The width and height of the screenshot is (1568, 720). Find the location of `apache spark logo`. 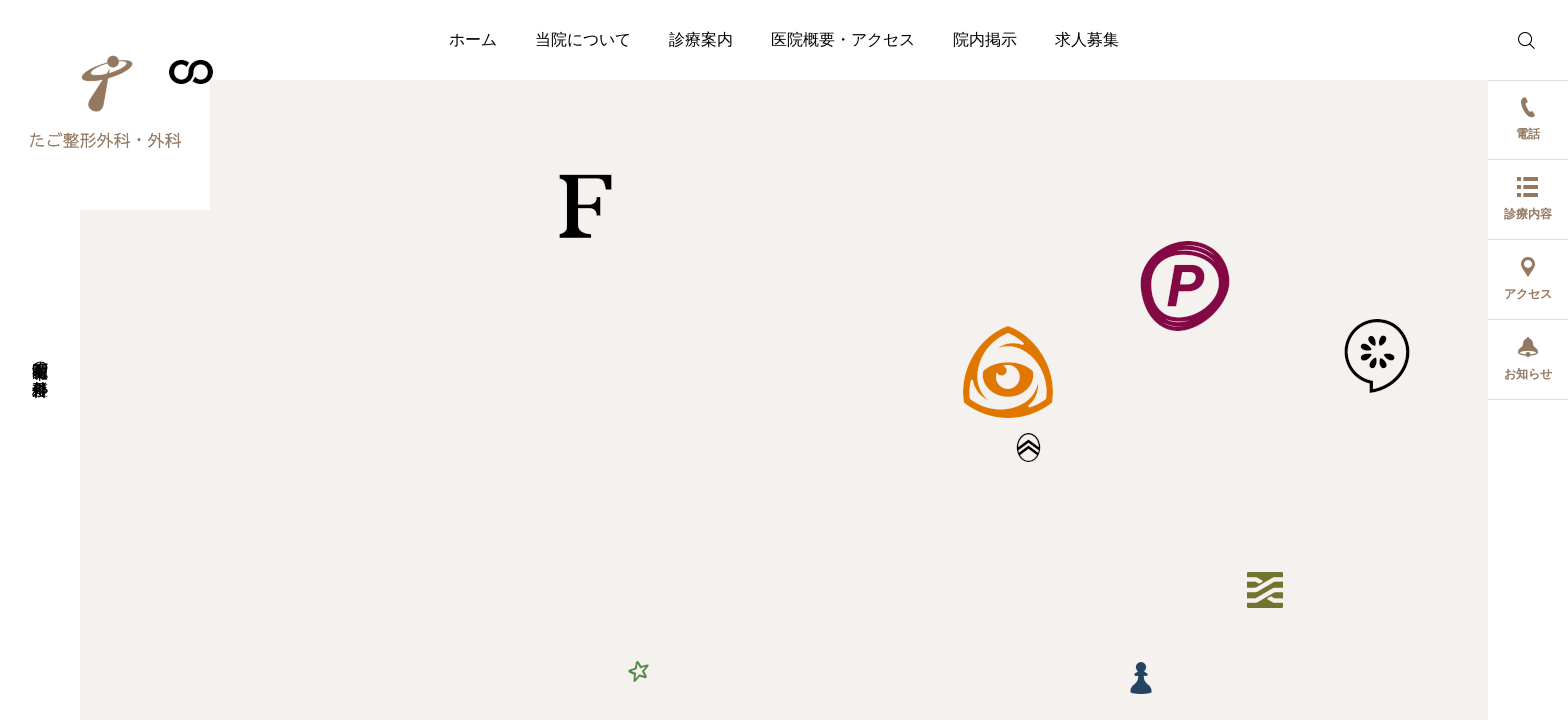

apache spark logo is located at coordinates (638, 671).